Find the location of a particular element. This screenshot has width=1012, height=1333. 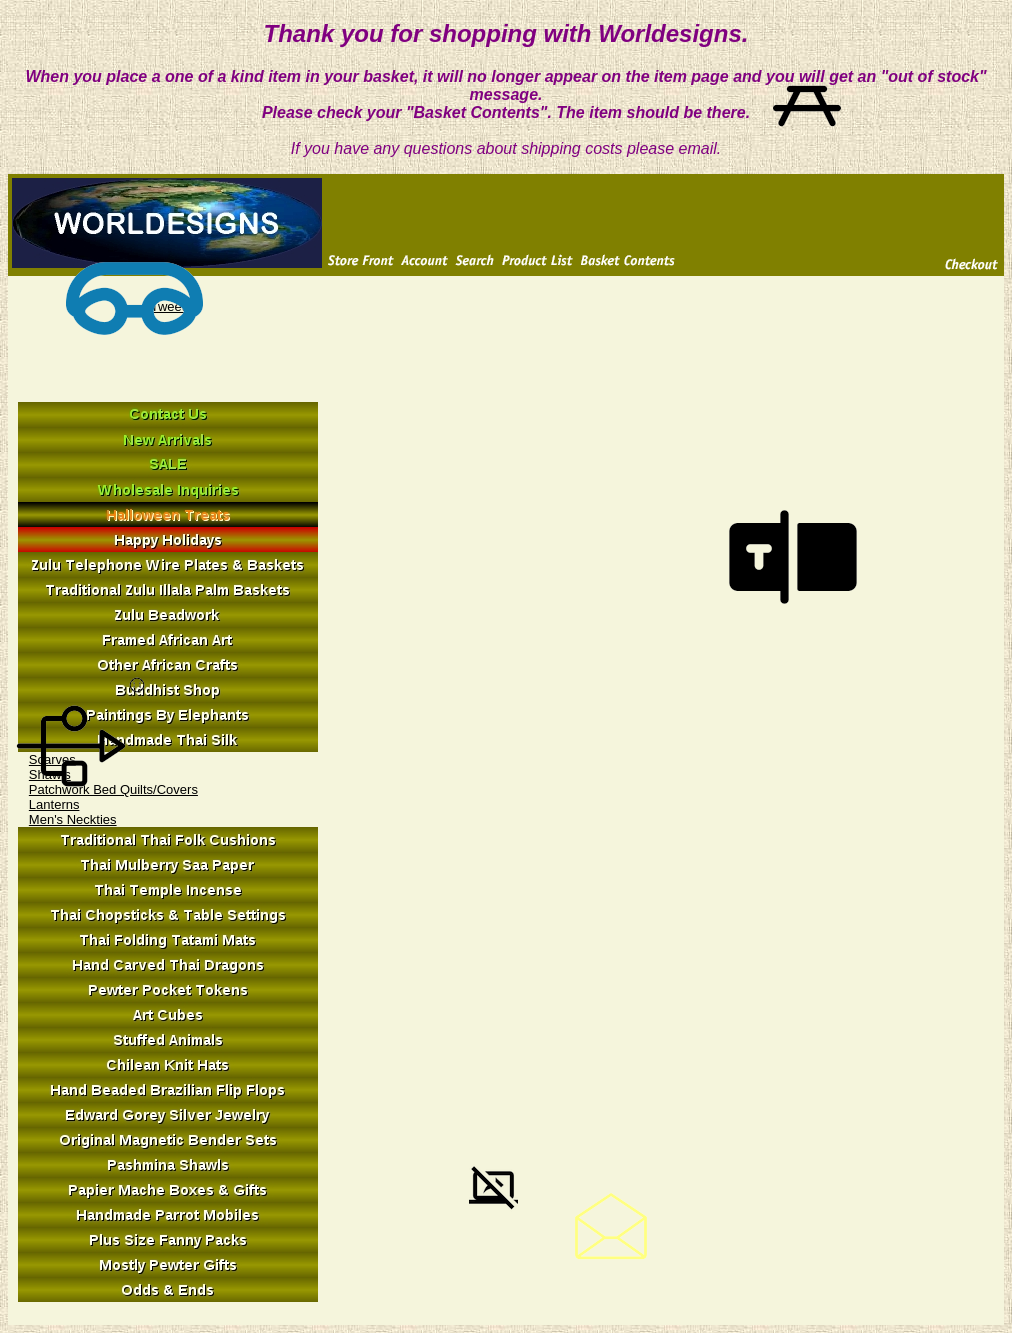

view an opened or read email is located at coordinates (611, 1229).